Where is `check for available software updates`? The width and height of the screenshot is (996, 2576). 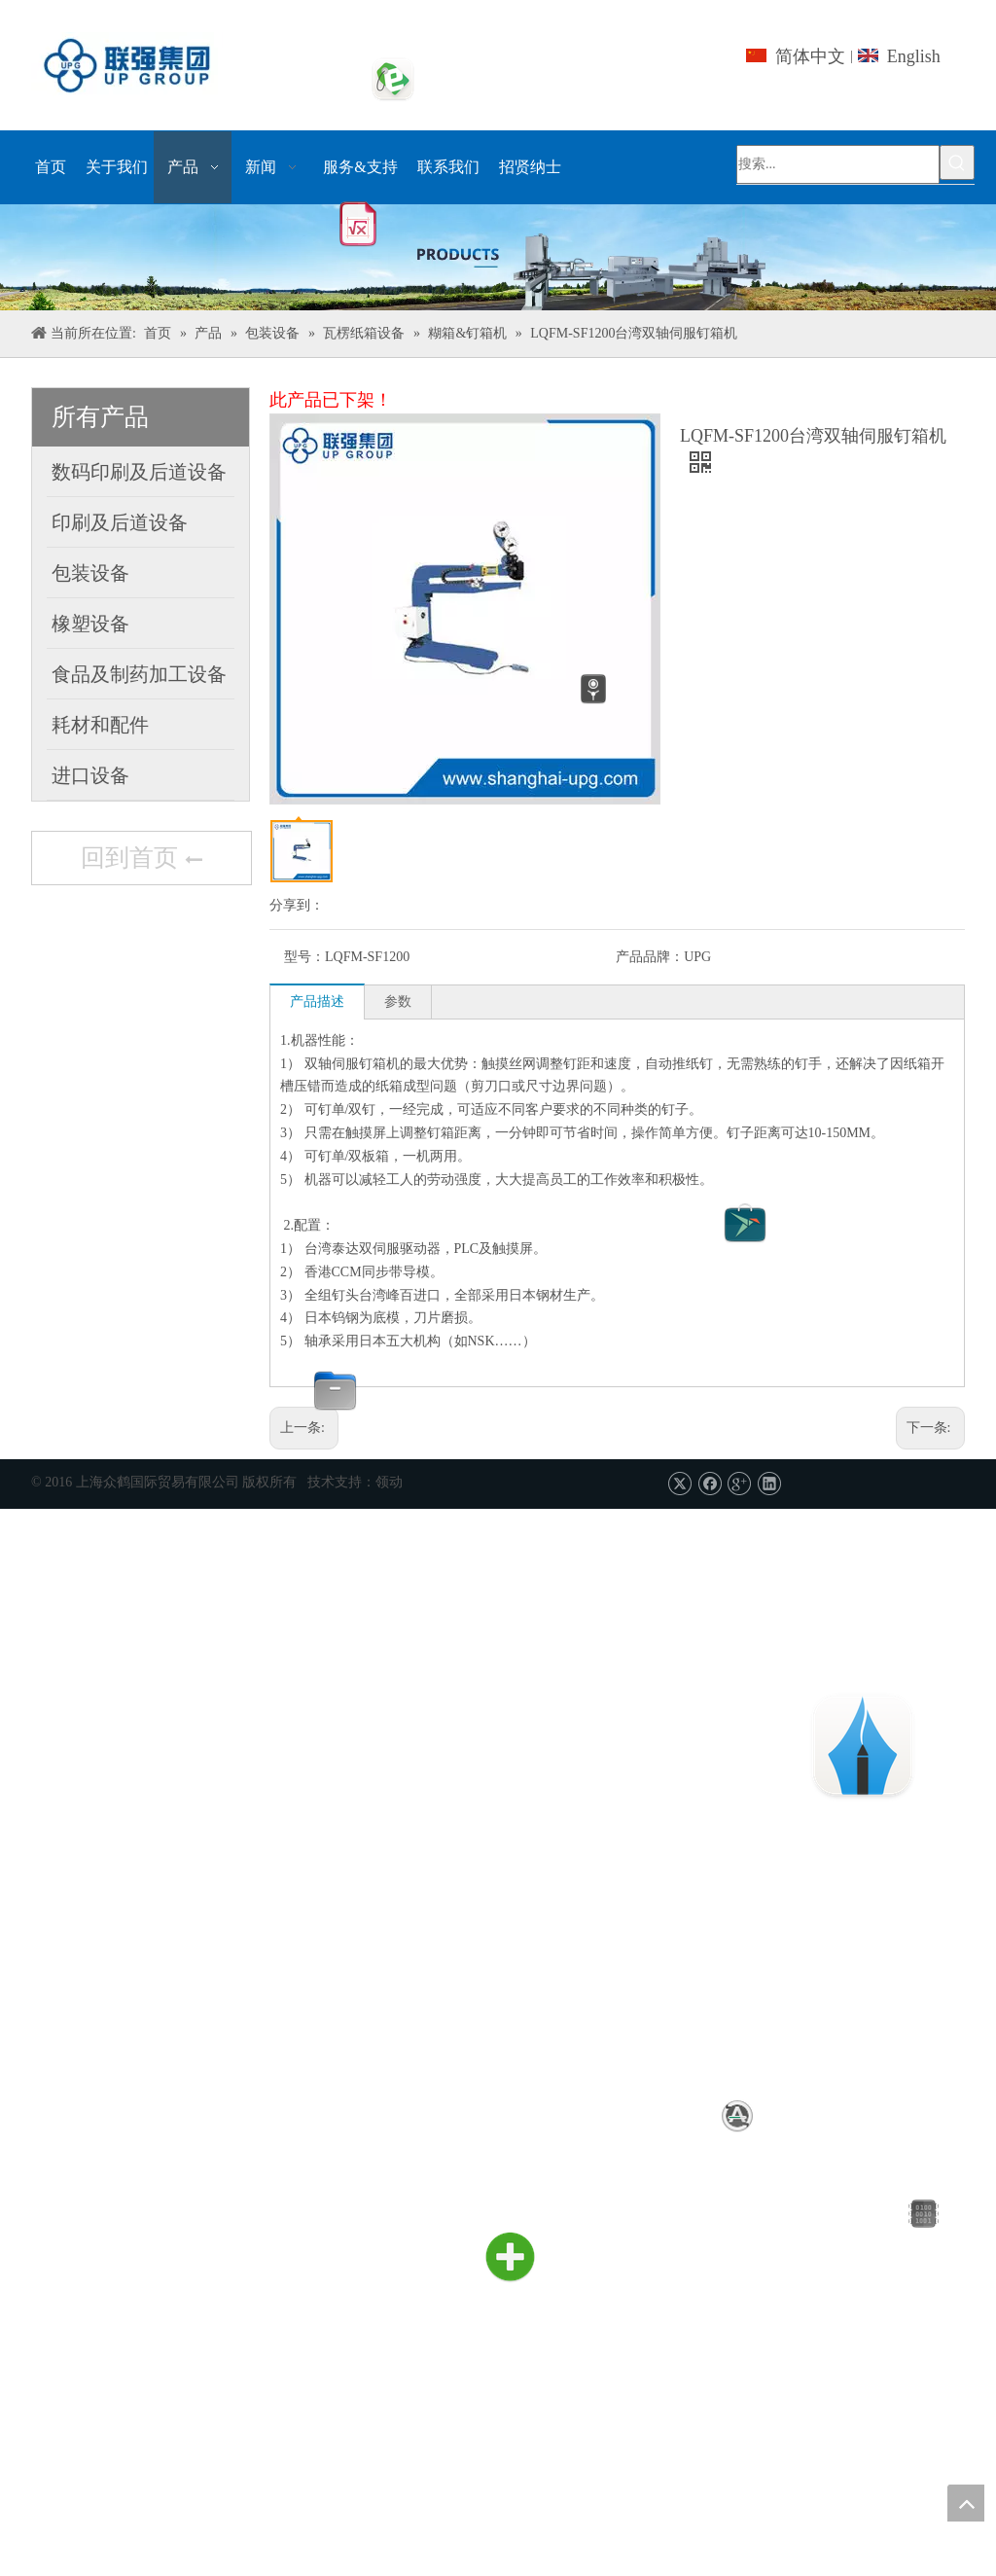 check for available software updates is located at coordinates (737, 2116).